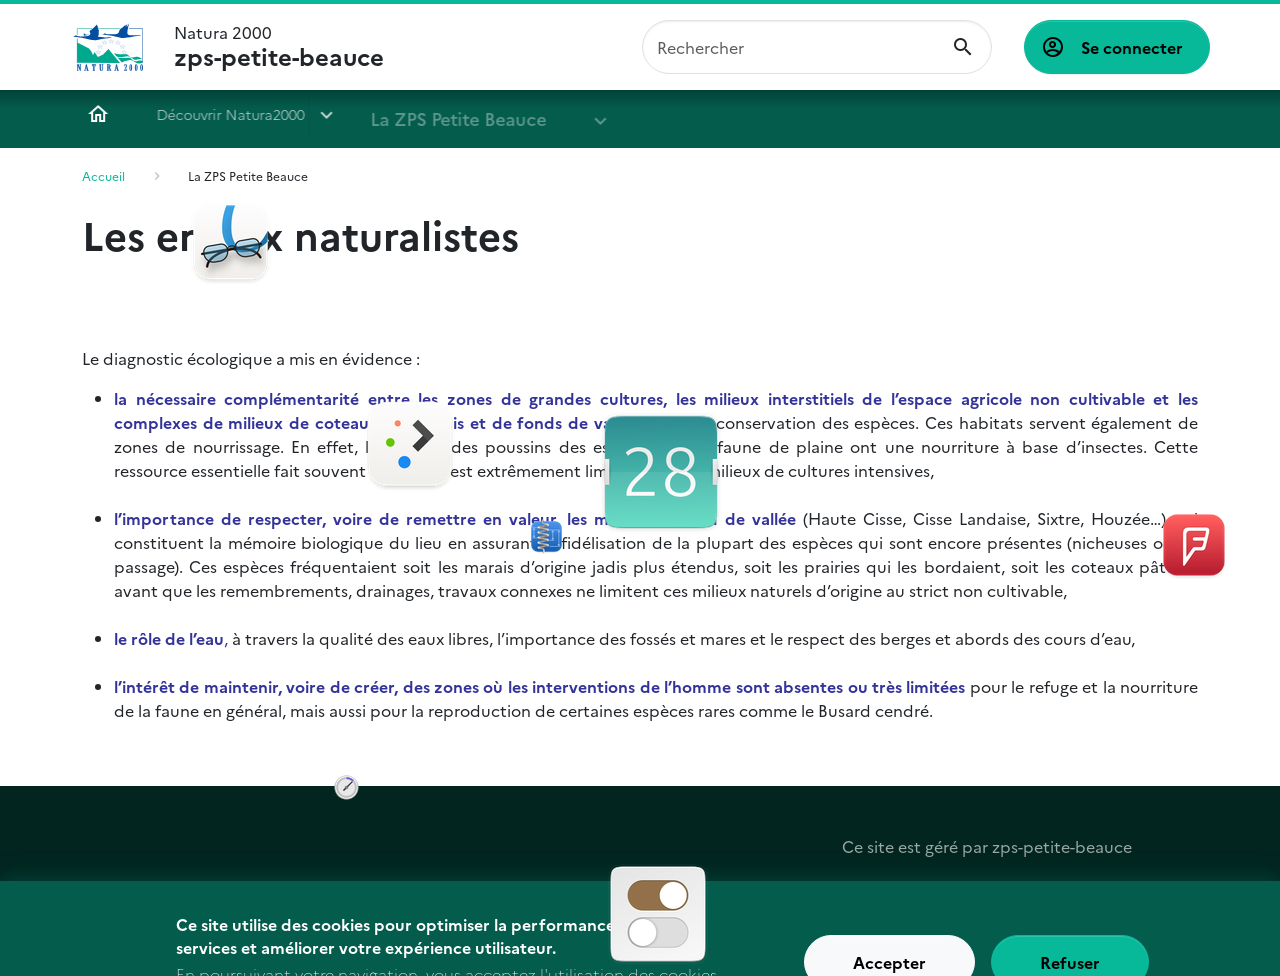  What do you see at coordinates (661, 472) in the screenshot?
I see `open the calendar app` at bounding box center [661, 472].